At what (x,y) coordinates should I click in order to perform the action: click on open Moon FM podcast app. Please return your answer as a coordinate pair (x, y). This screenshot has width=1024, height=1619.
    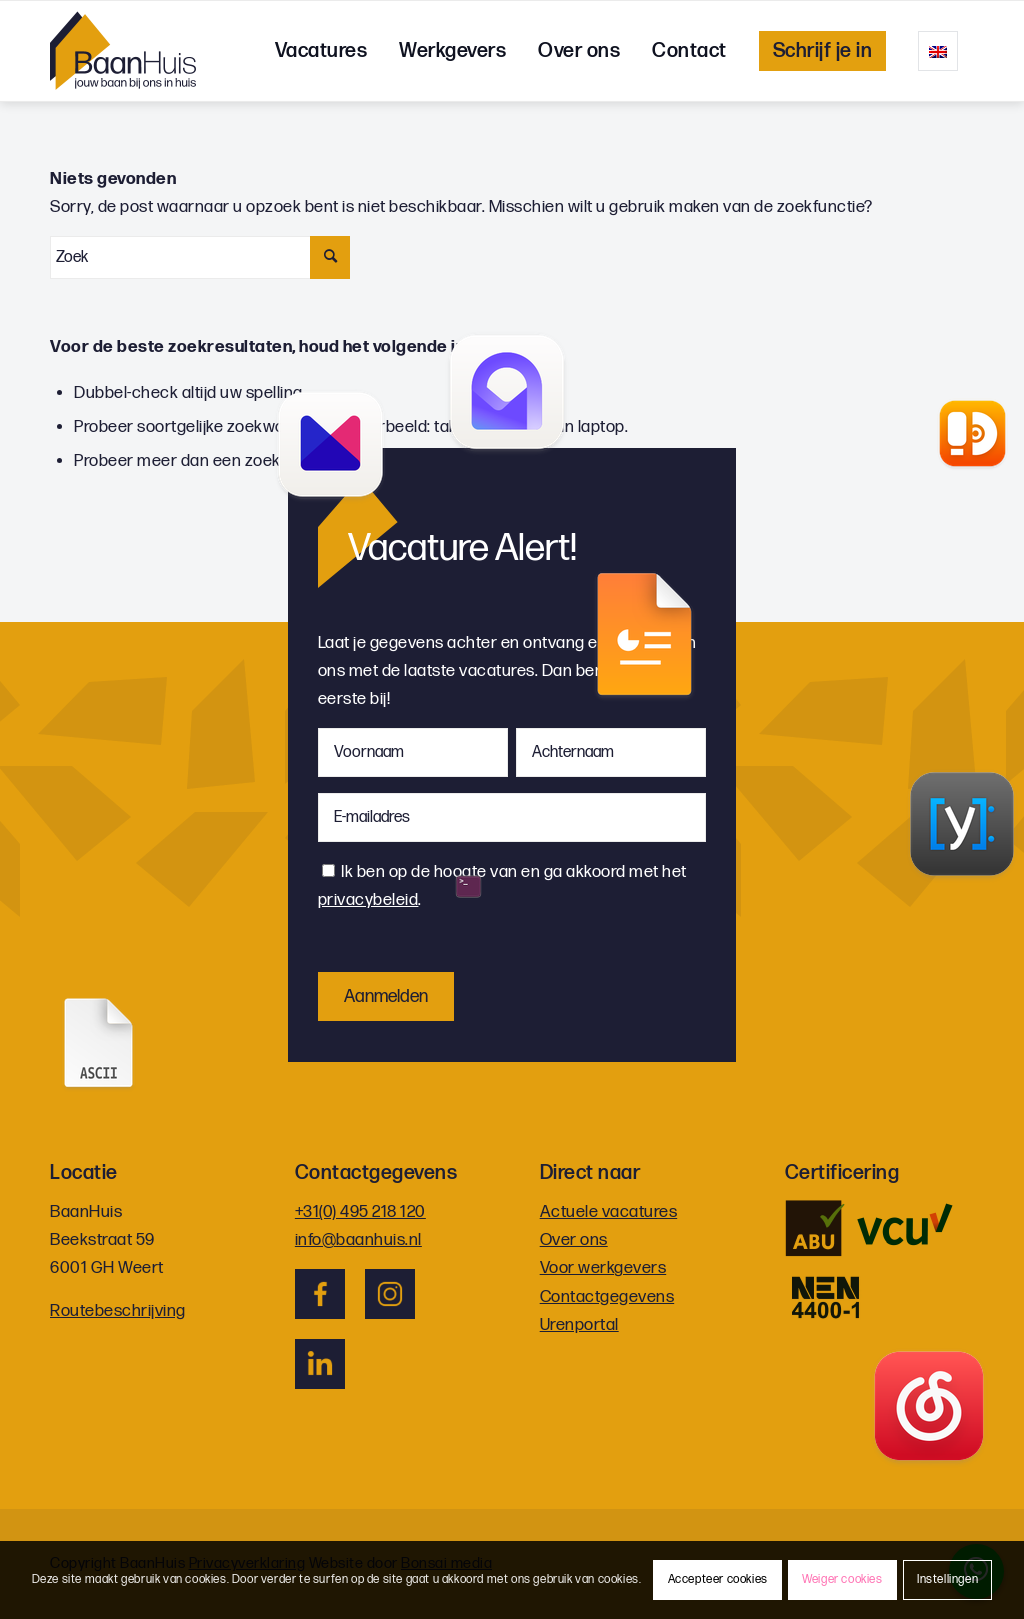
    Looking at the image, I should click on (330, 444).